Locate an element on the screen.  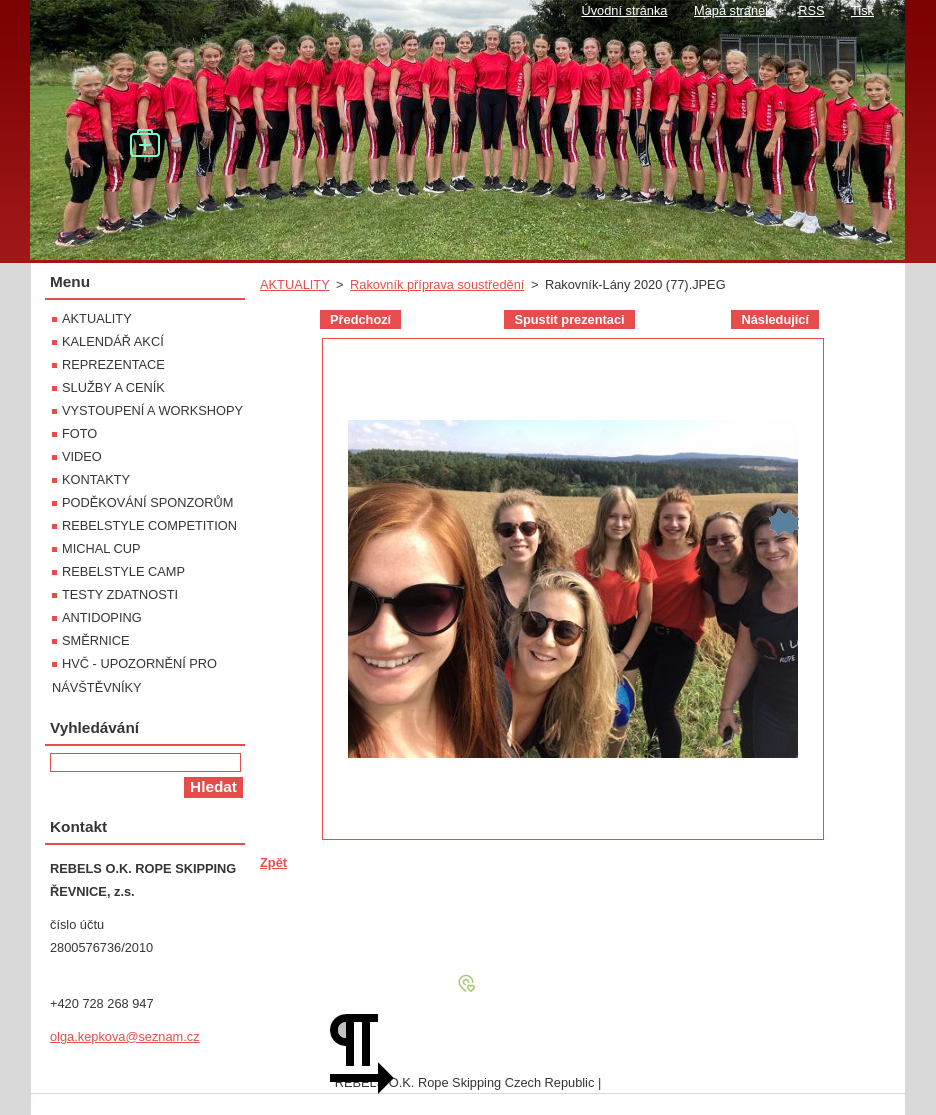
set text direction to left-to-right is located at coordinates (358, 1054).